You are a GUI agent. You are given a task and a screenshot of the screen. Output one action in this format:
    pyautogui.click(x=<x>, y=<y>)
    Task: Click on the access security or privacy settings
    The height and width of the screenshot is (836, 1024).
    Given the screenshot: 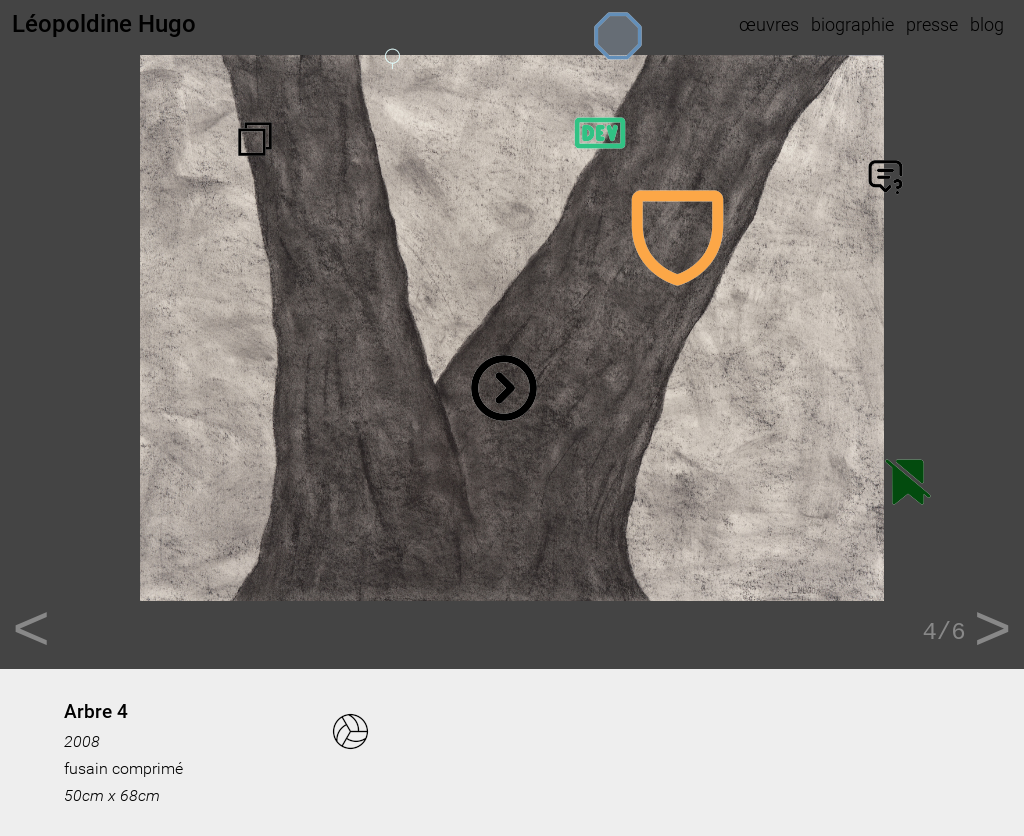 What is the action you would take?
    pyautogui.click(x=677, y=232)
    